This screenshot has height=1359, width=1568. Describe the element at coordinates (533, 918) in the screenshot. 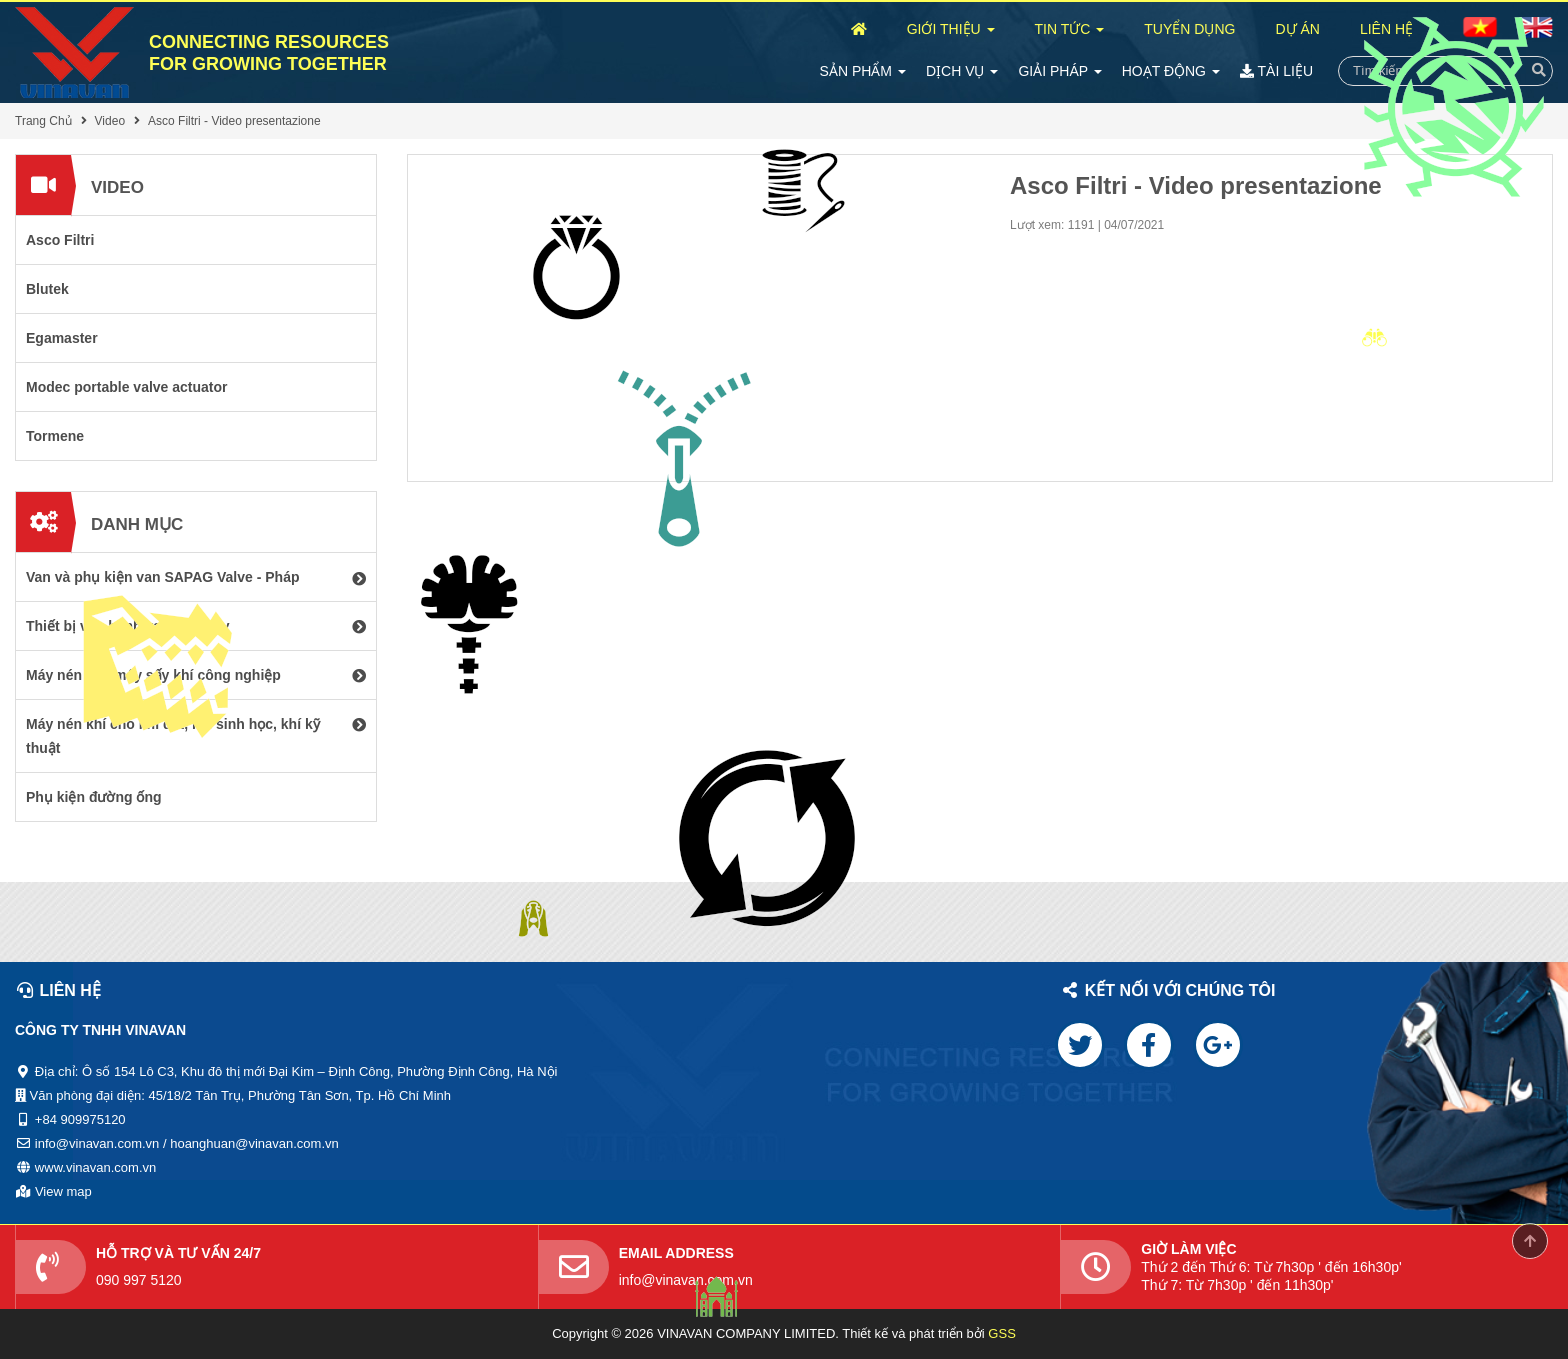

I see `select basset hound as your pet avatar` at that location.